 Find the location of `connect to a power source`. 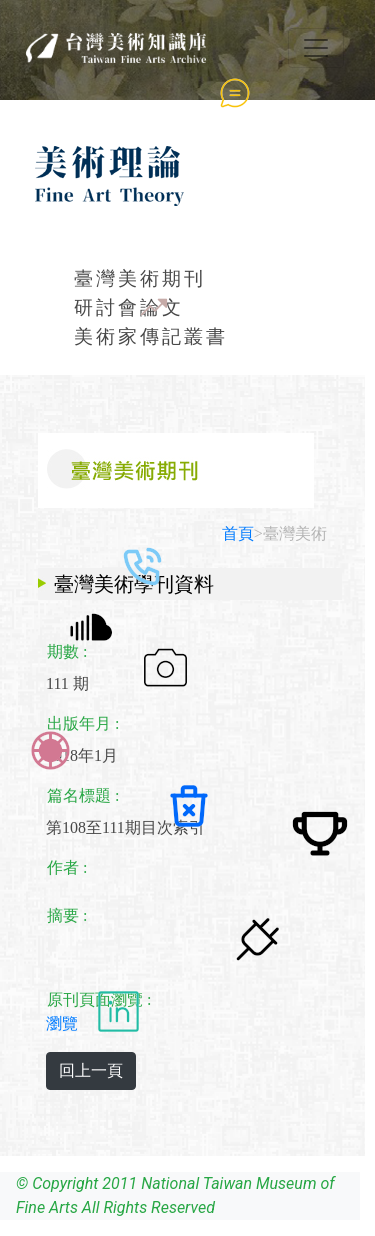

connect to a power source is located at coordinates (257, 940).